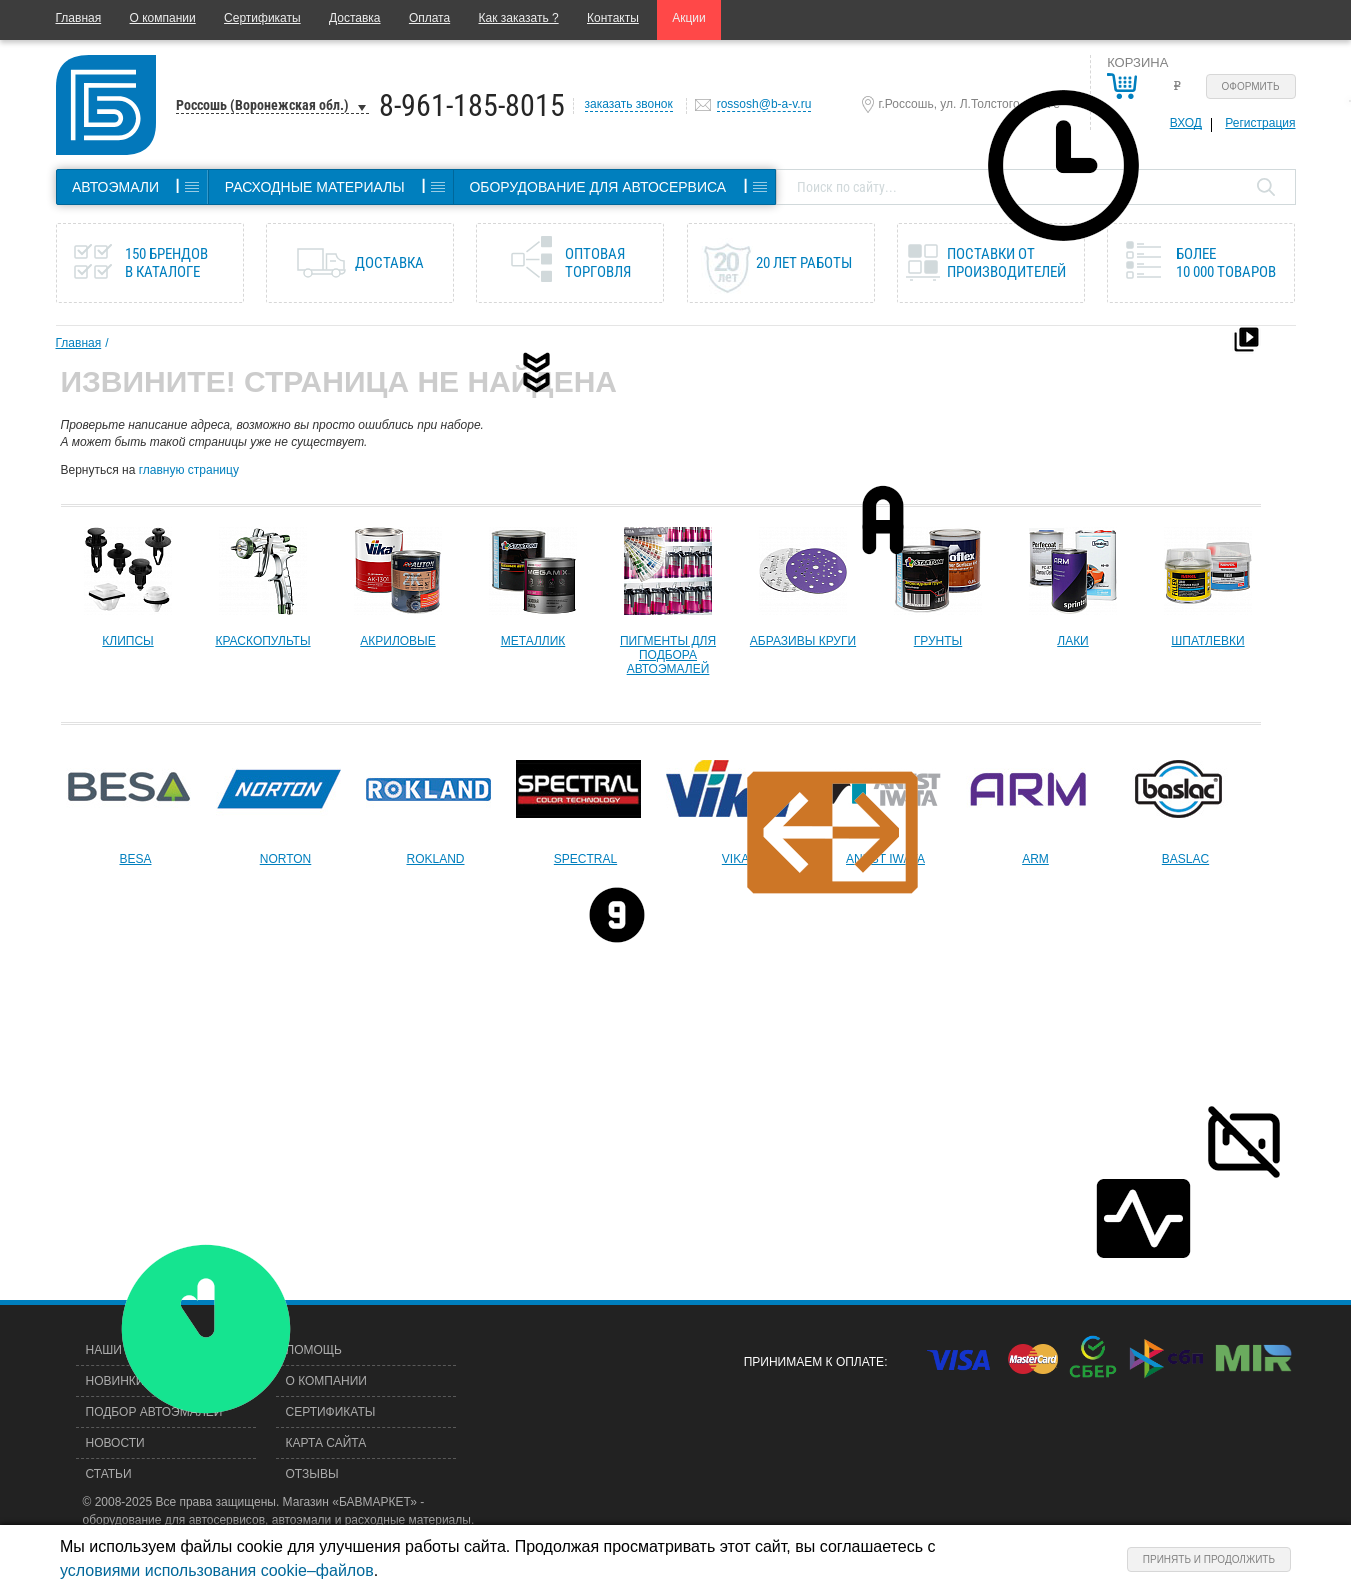 This screenshot has width=1351, height=1593. Describe the element at coordinates (206, 1329) in the screenshot. I see `indicates time at 11 o'clock` at that location.